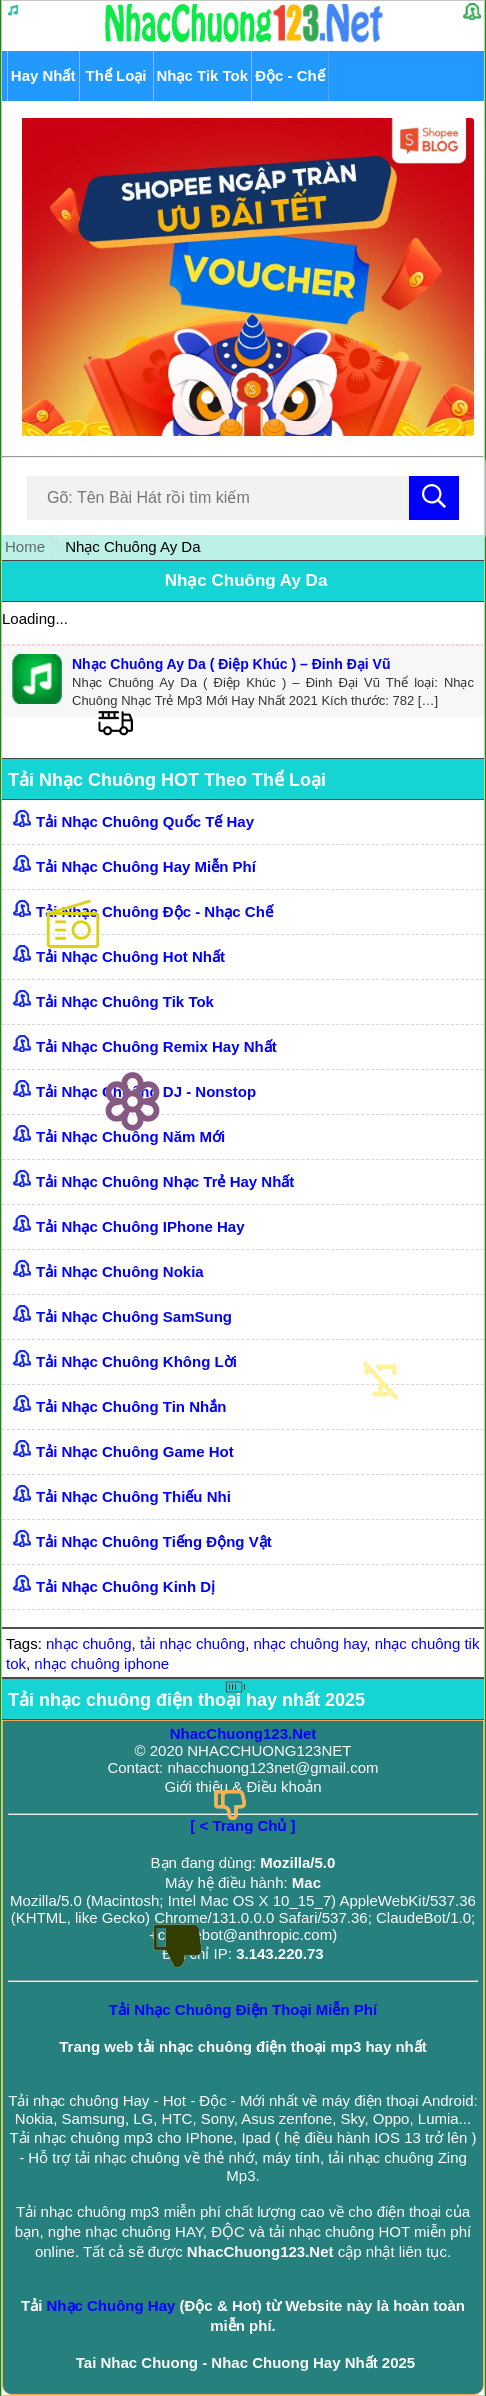 The height and width of the screenshot is (2396, 486). Describe the element at coordinates (114, 721) in the screenshot. I see `emergency services or fire department contact` at that location.